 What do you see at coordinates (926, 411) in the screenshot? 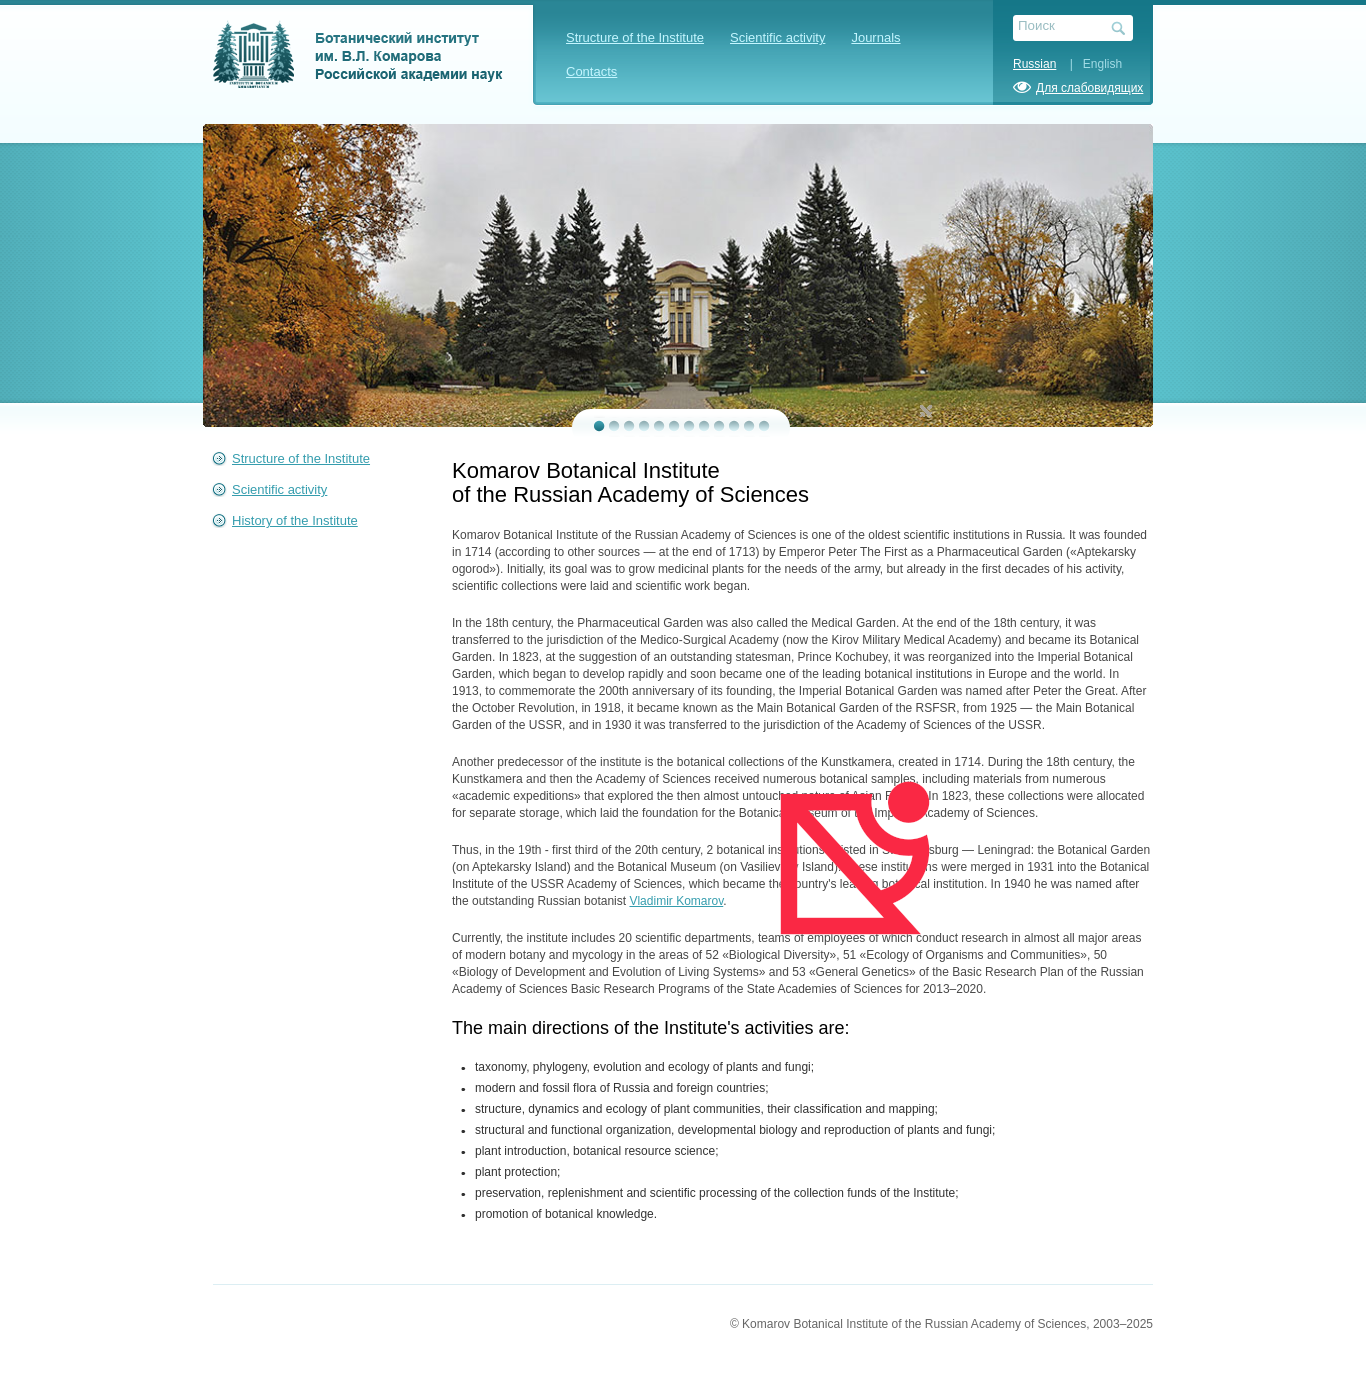
I see `access game or battle features` at bounding box center [926, 411].